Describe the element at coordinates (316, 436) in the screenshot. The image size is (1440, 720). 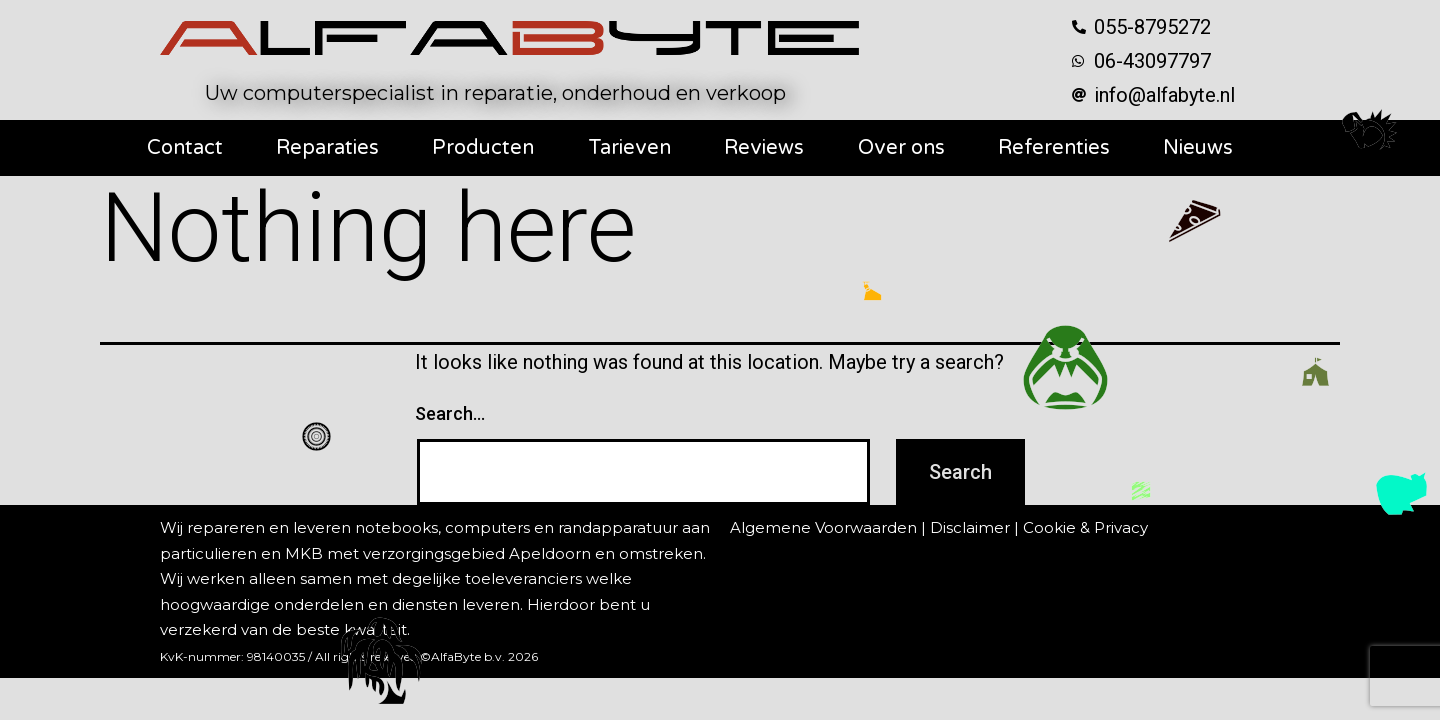
I see `decorative mandala or loading spinner element` at that location.